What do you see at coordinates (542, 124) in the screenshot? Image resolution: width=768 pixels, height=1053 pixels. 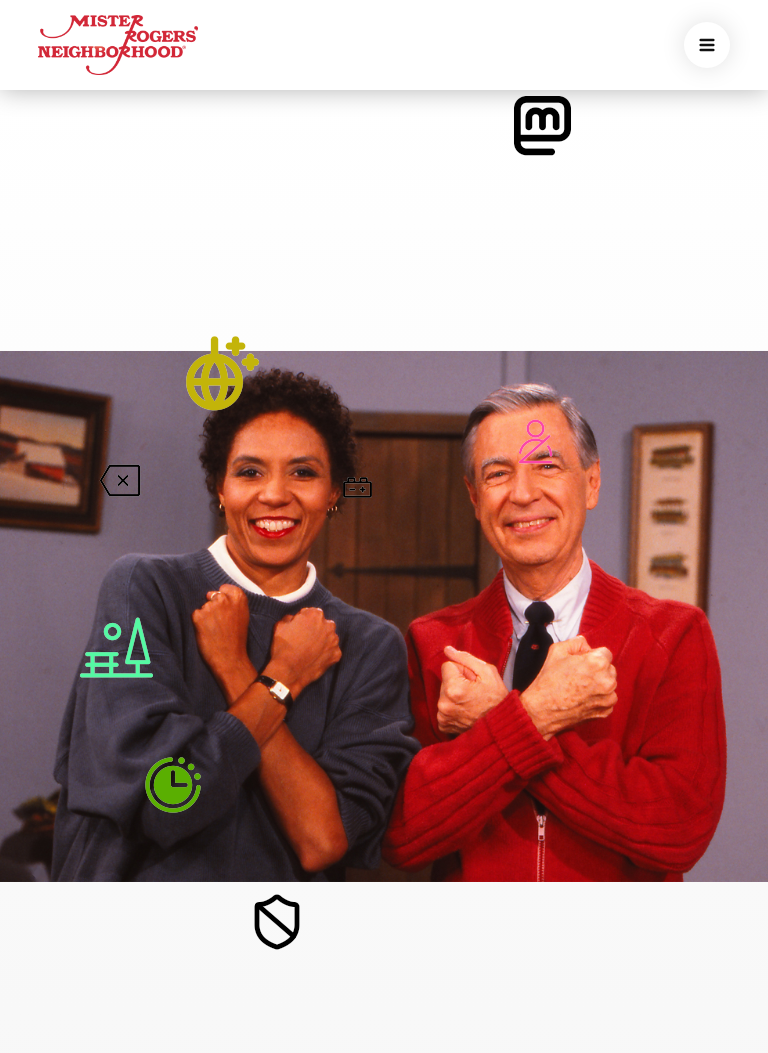 I see `open mastodon app` at bounding box center [542, 124].